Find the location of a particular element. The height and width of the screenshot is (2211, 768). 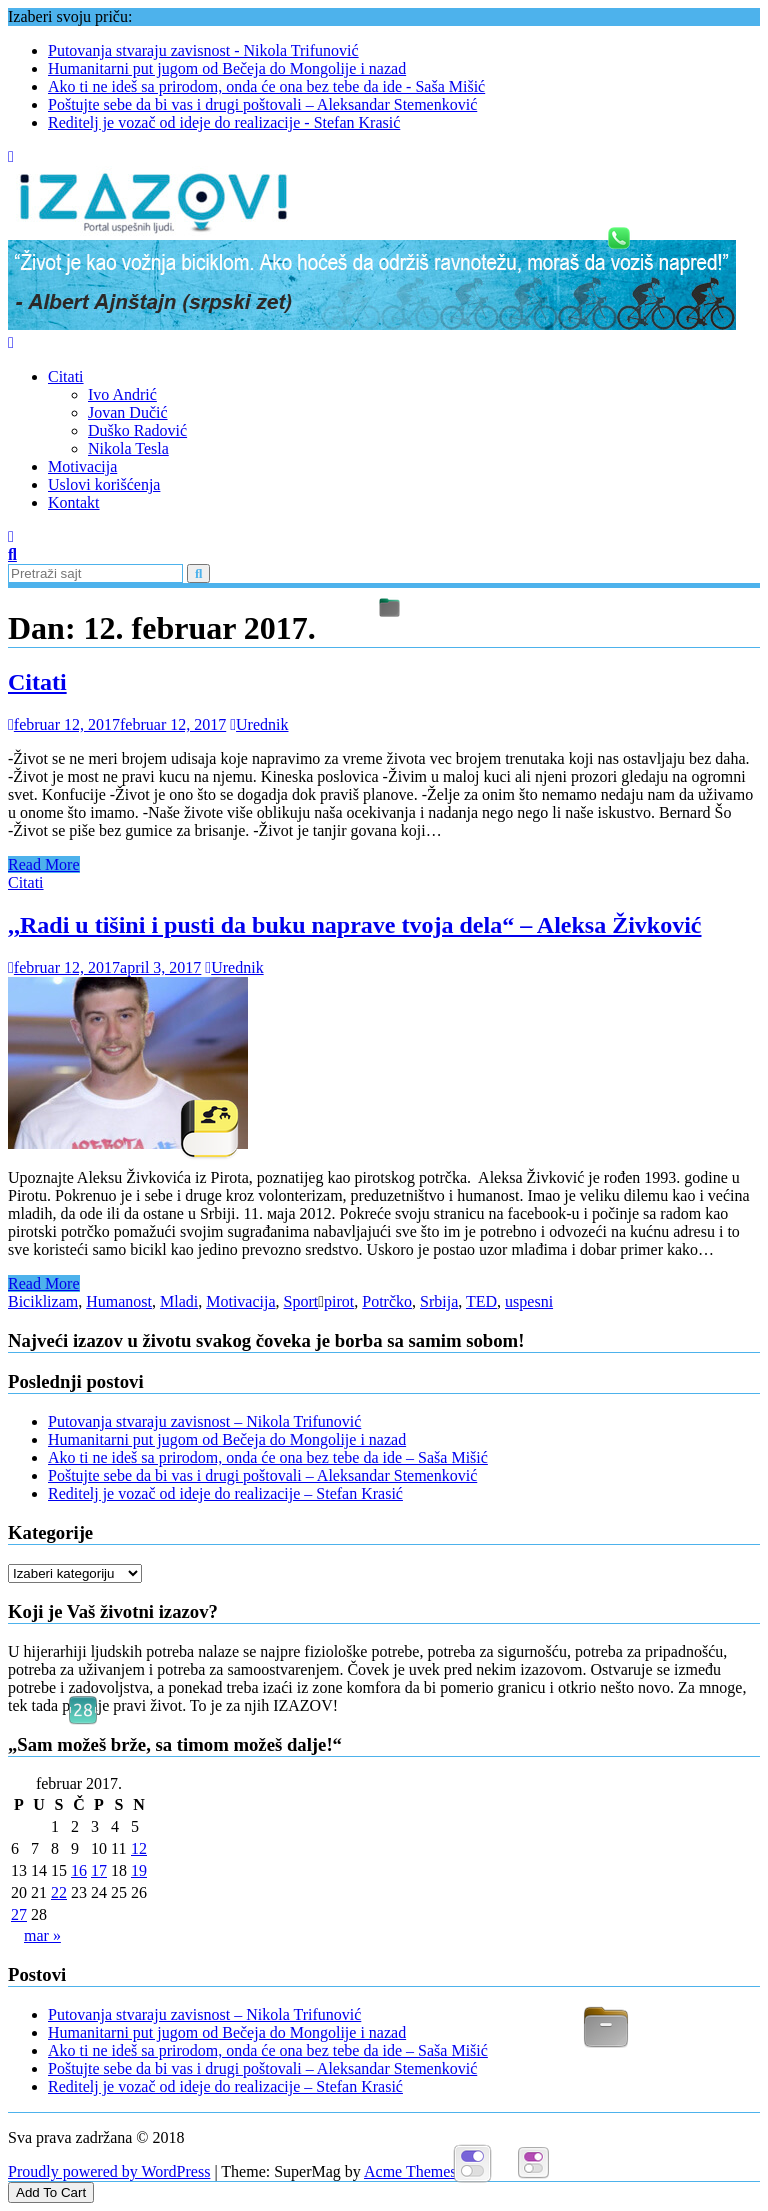

open desktop preferences or settings is located at coordinates (472, 2163).